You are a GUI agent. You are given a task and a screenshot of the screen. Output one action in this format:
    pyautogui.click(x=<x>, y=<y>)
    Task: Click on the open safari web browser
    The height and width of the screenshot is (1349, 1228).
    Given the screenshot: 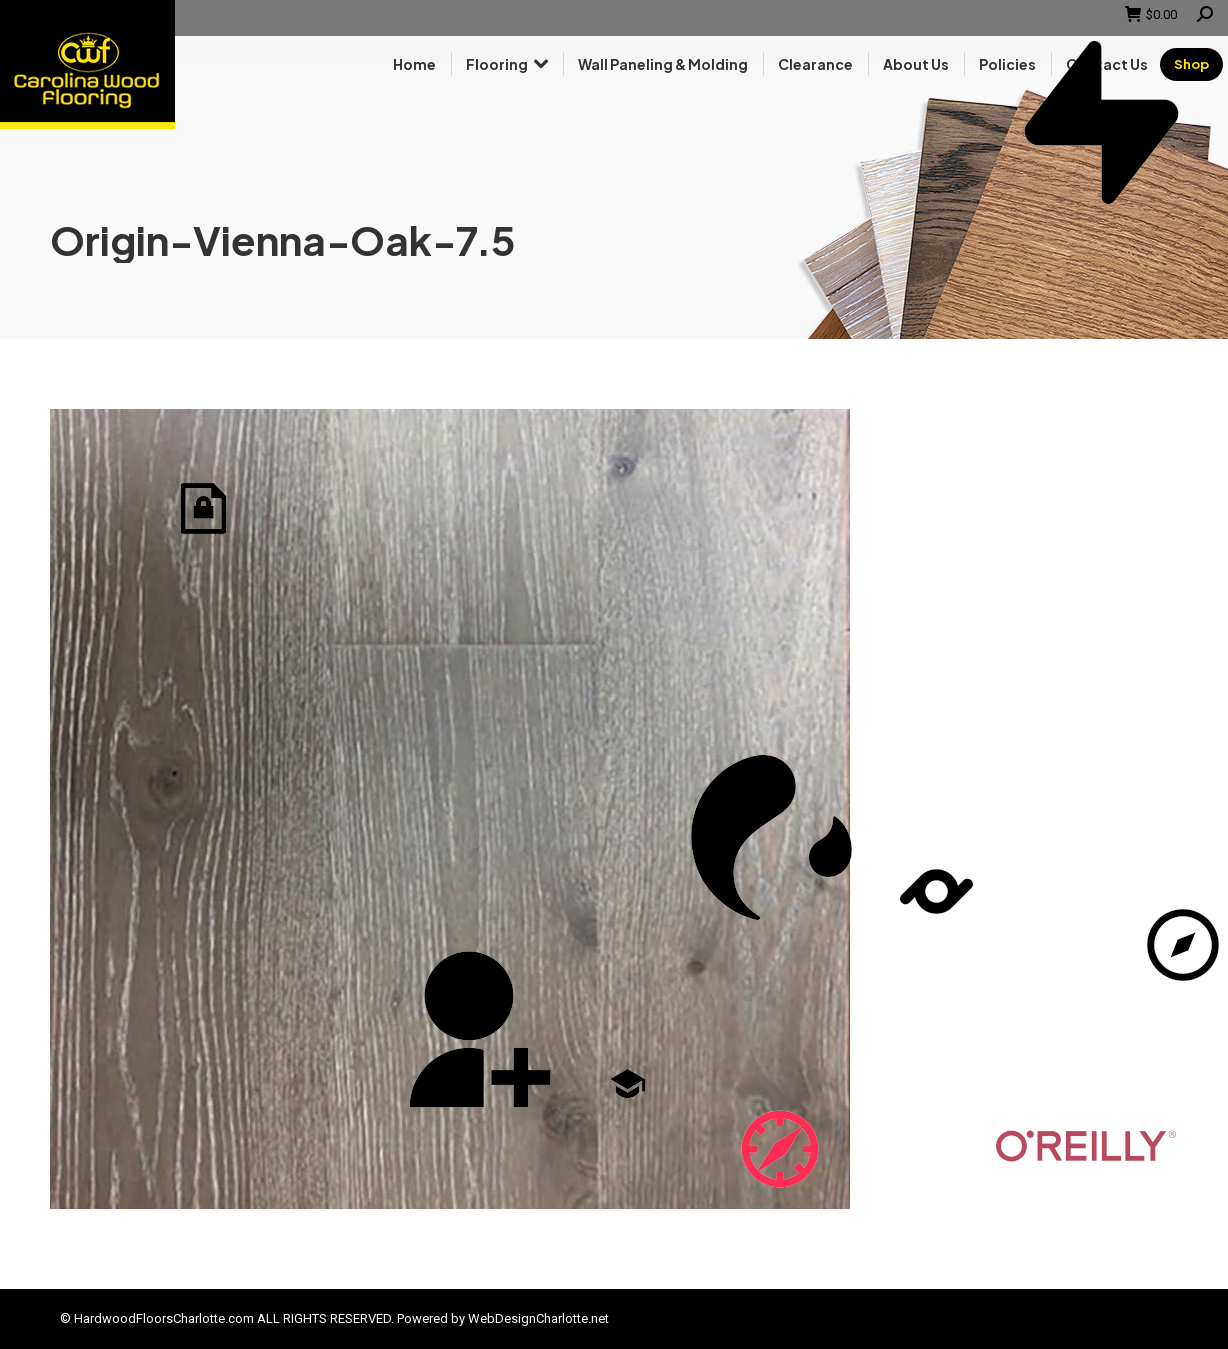 What is the action you would take?
    pyautogui.click(x=780, y=1149)
    